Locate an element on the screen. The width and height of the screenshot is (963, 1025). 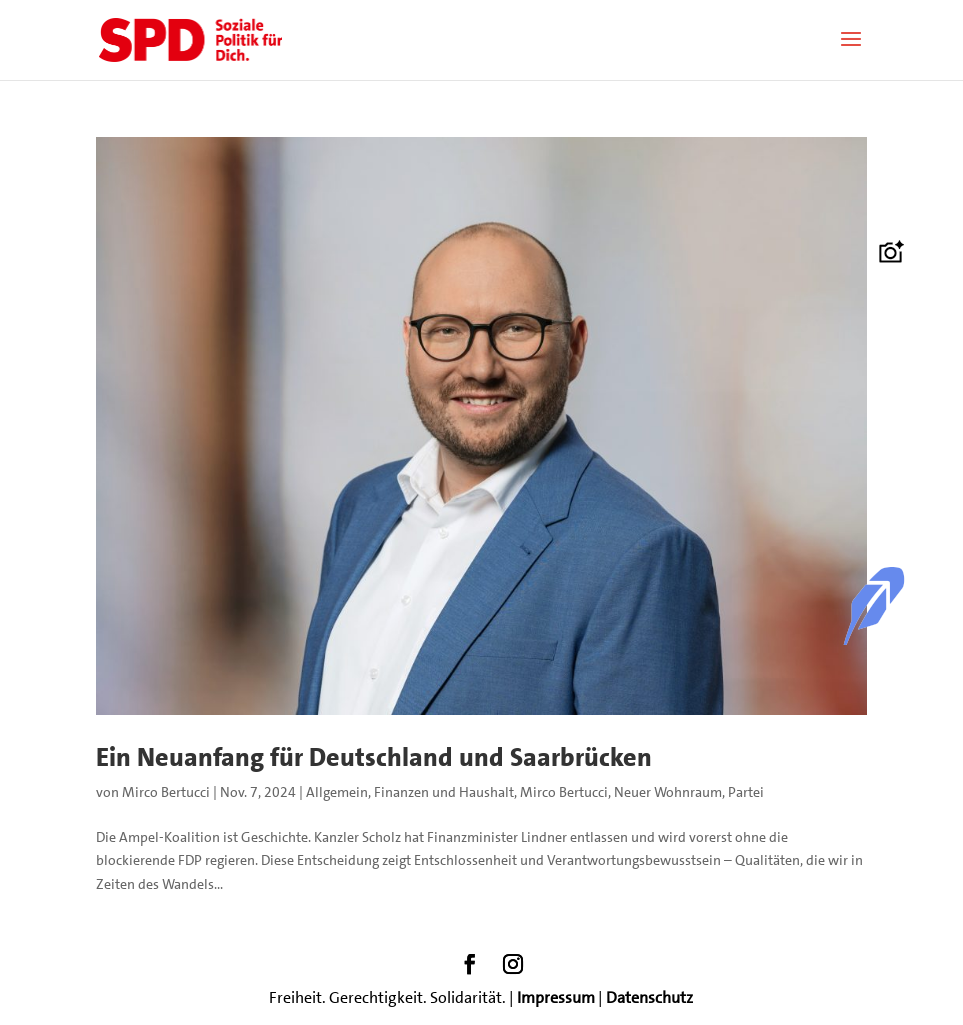
open the Robinhood investing app is located at coordinates (874, 606).